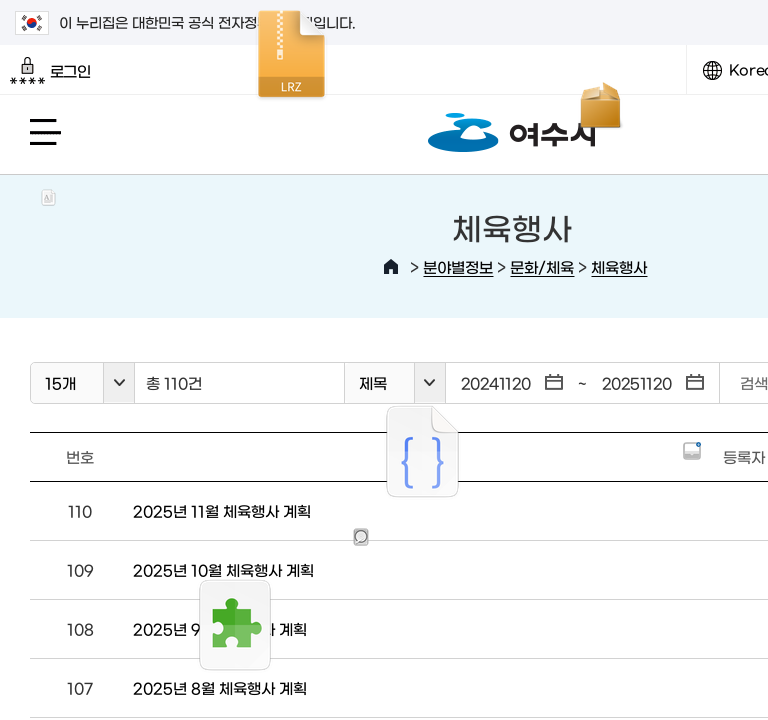 The height and width of the screenshot is (720, 768). What do you see at coordinates (235, 625) in the screenshot?
I see `indicates an extension or plugin file type` at bounding box center [235, 625].